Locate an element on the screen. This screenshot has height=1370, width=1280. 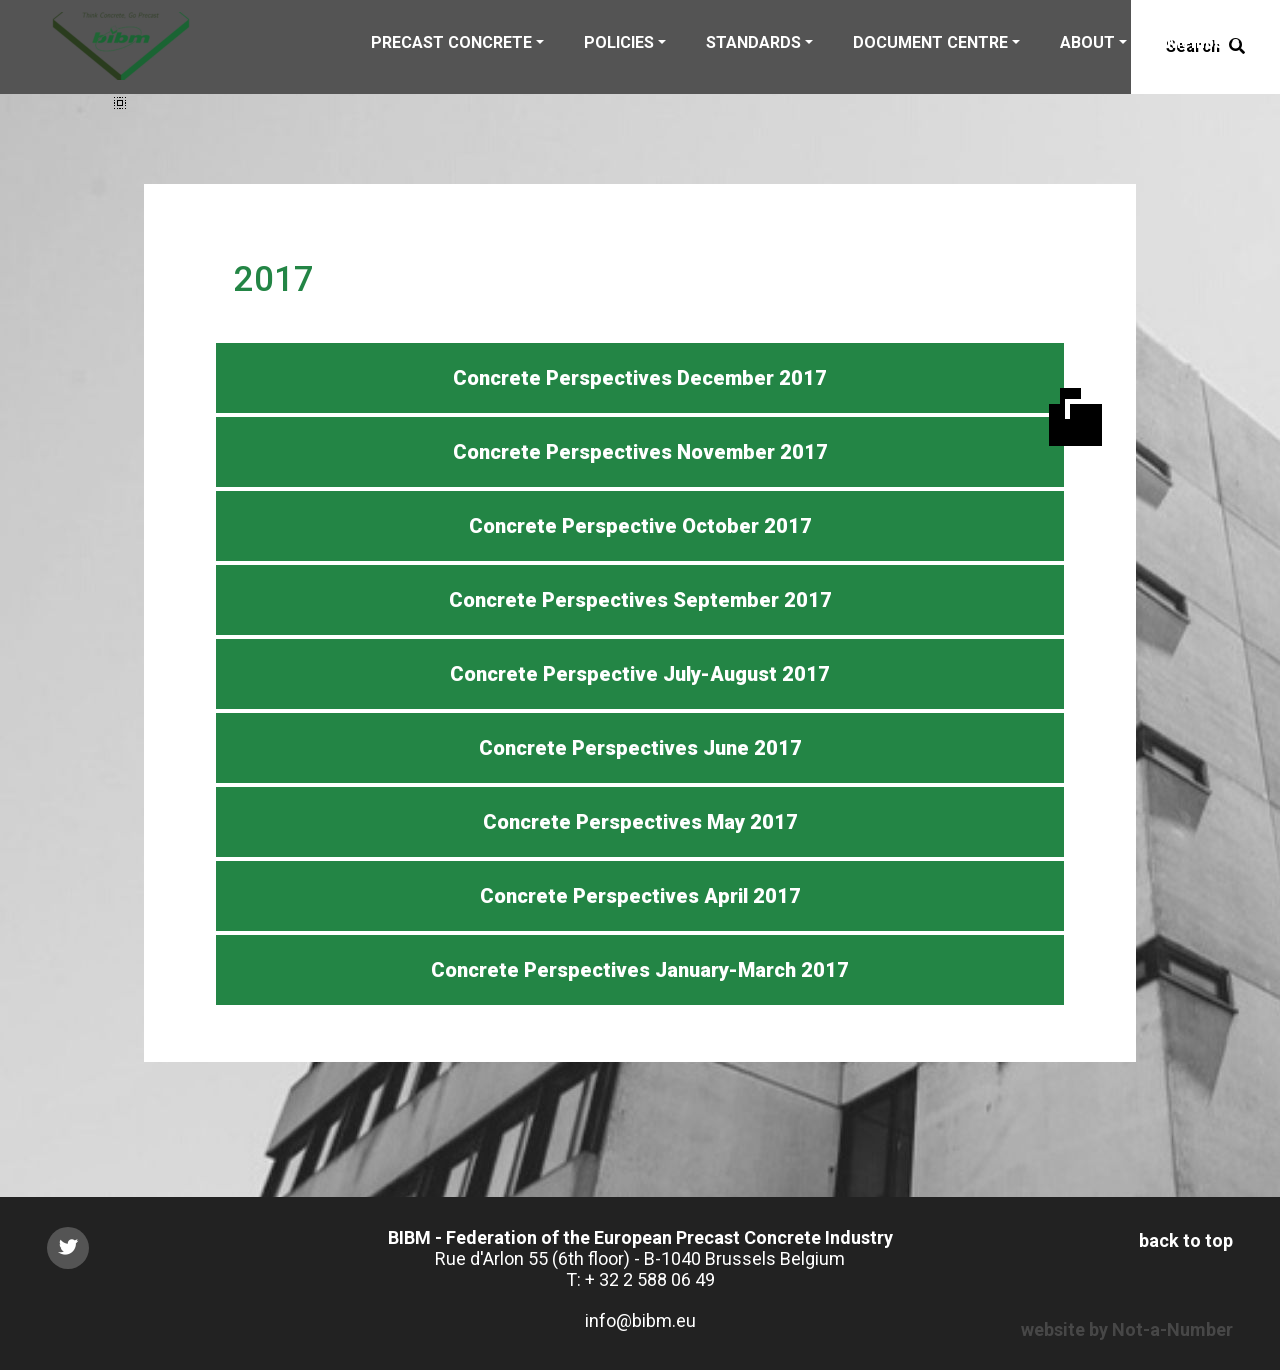
indicates unread mail in your mailbox is located at coordinates (1075, 419).